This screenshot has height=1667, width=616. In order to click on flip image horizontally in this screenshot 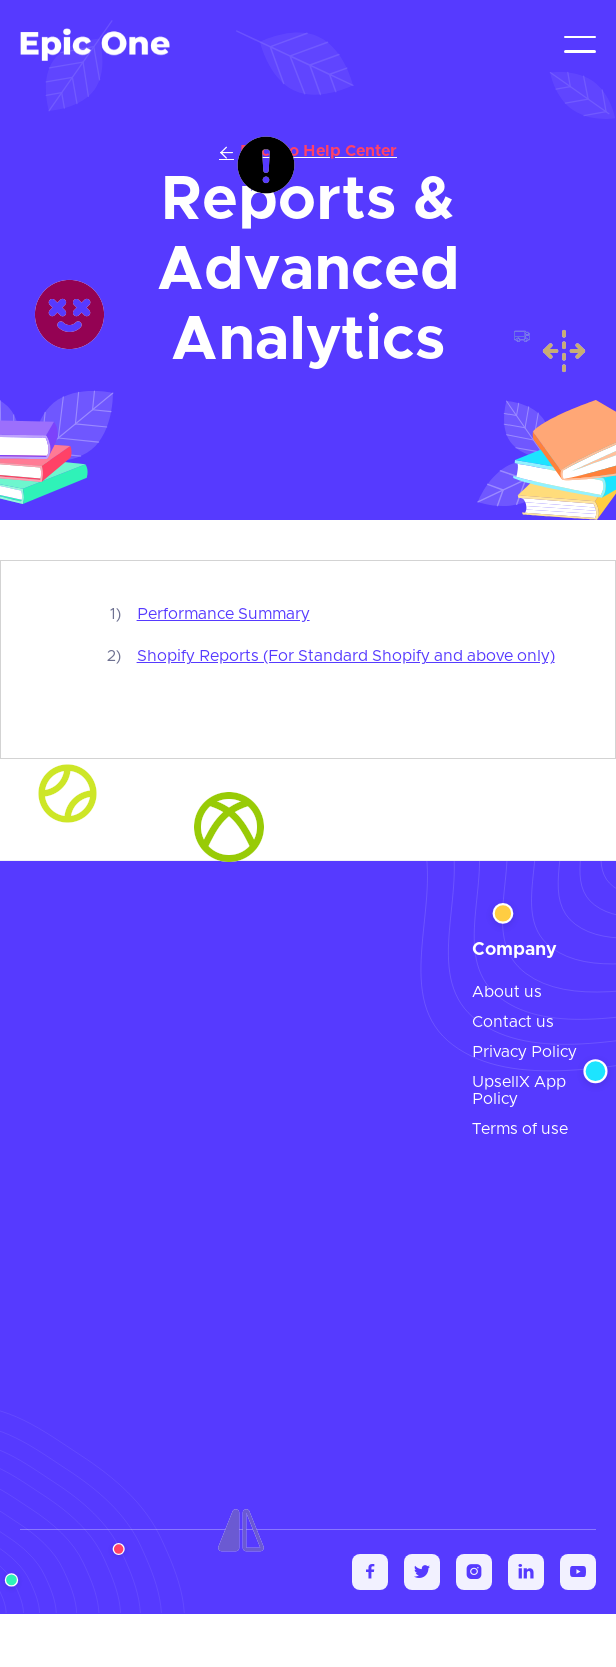, I will do `click(241, 1532)`.